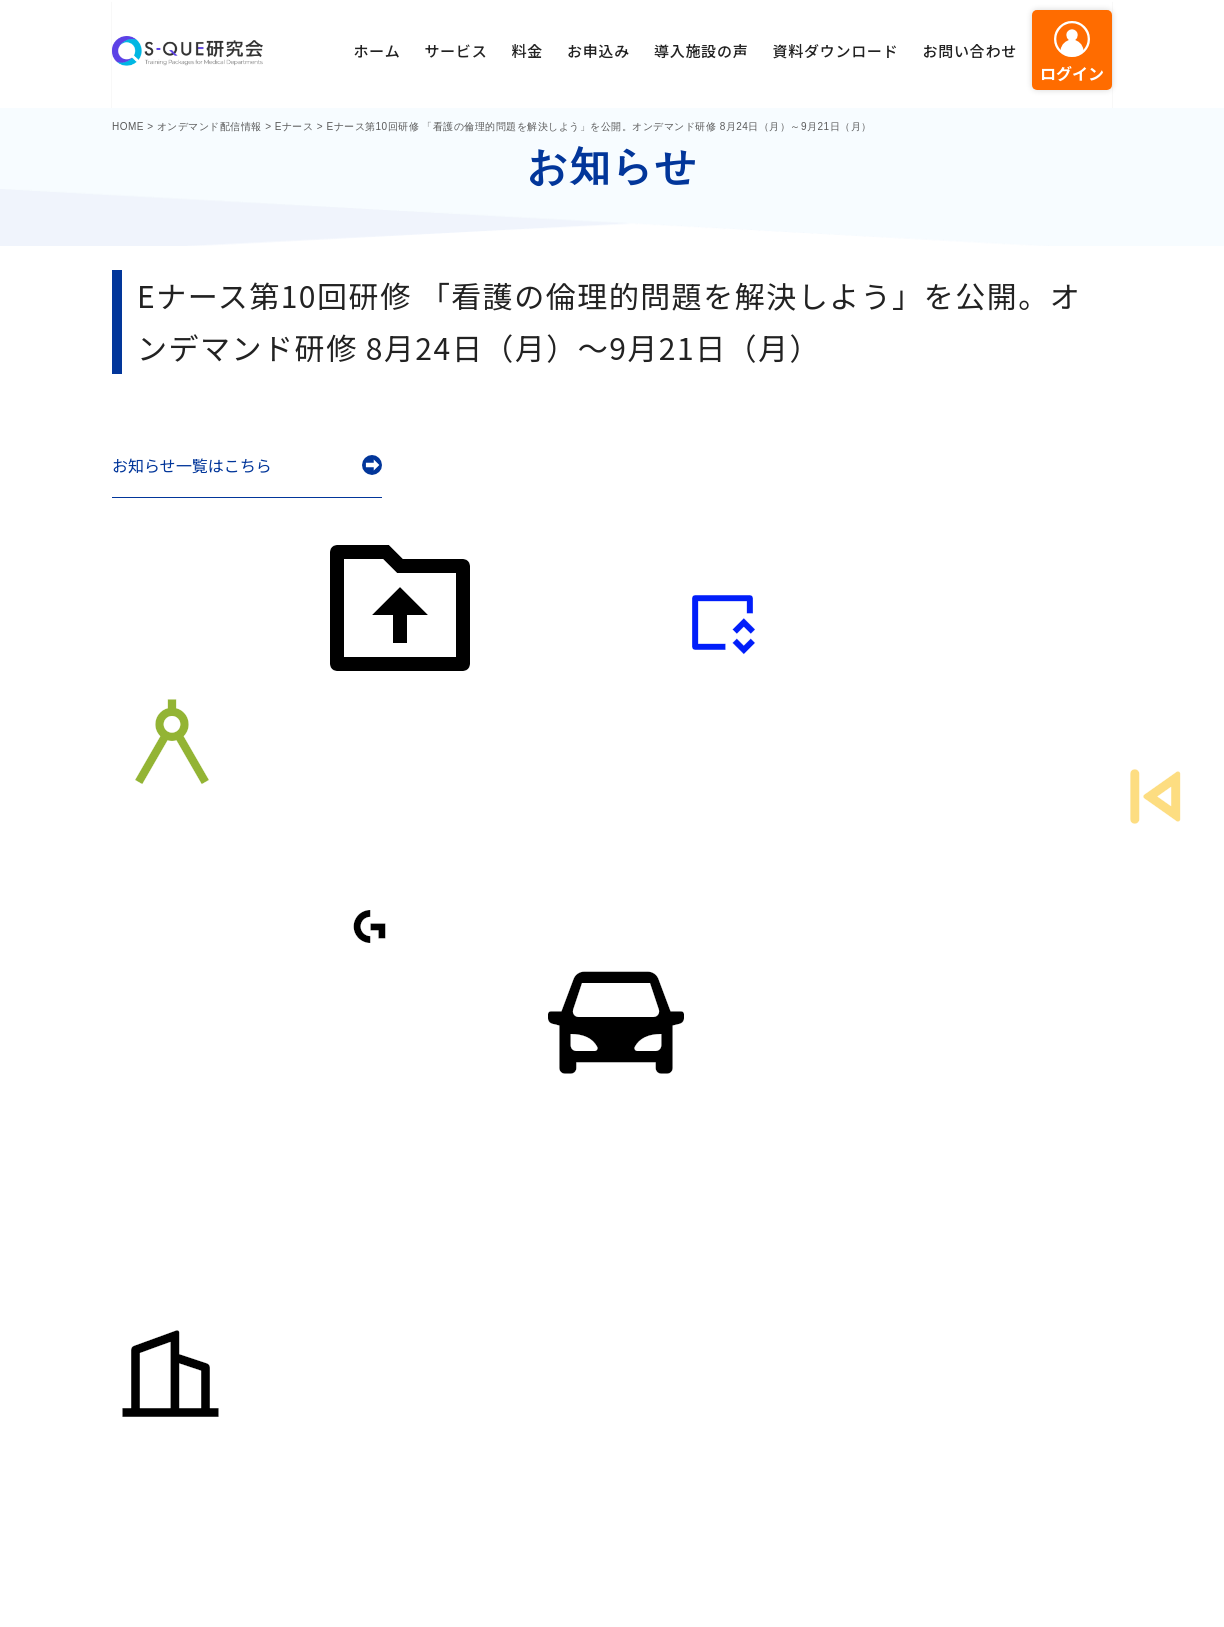 Image resolution: width=1224 pixels, height=1627 pixels. I want to click on upload files to a folder, so click(400, 608).